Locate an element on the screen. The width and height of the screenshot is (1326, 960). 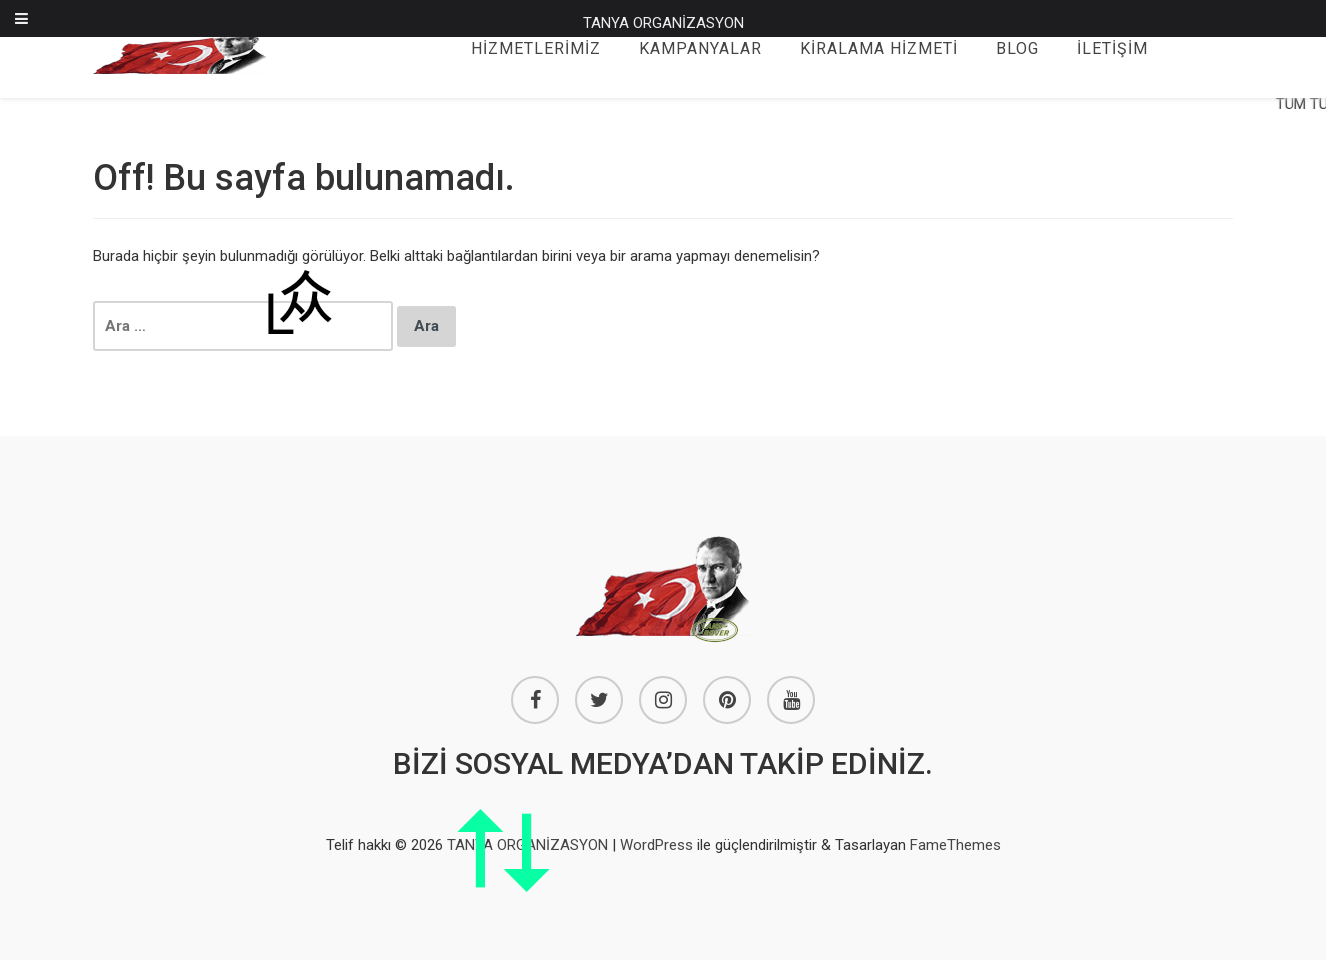
sort items in ascending or descending order is located at coordinates (503, 850).